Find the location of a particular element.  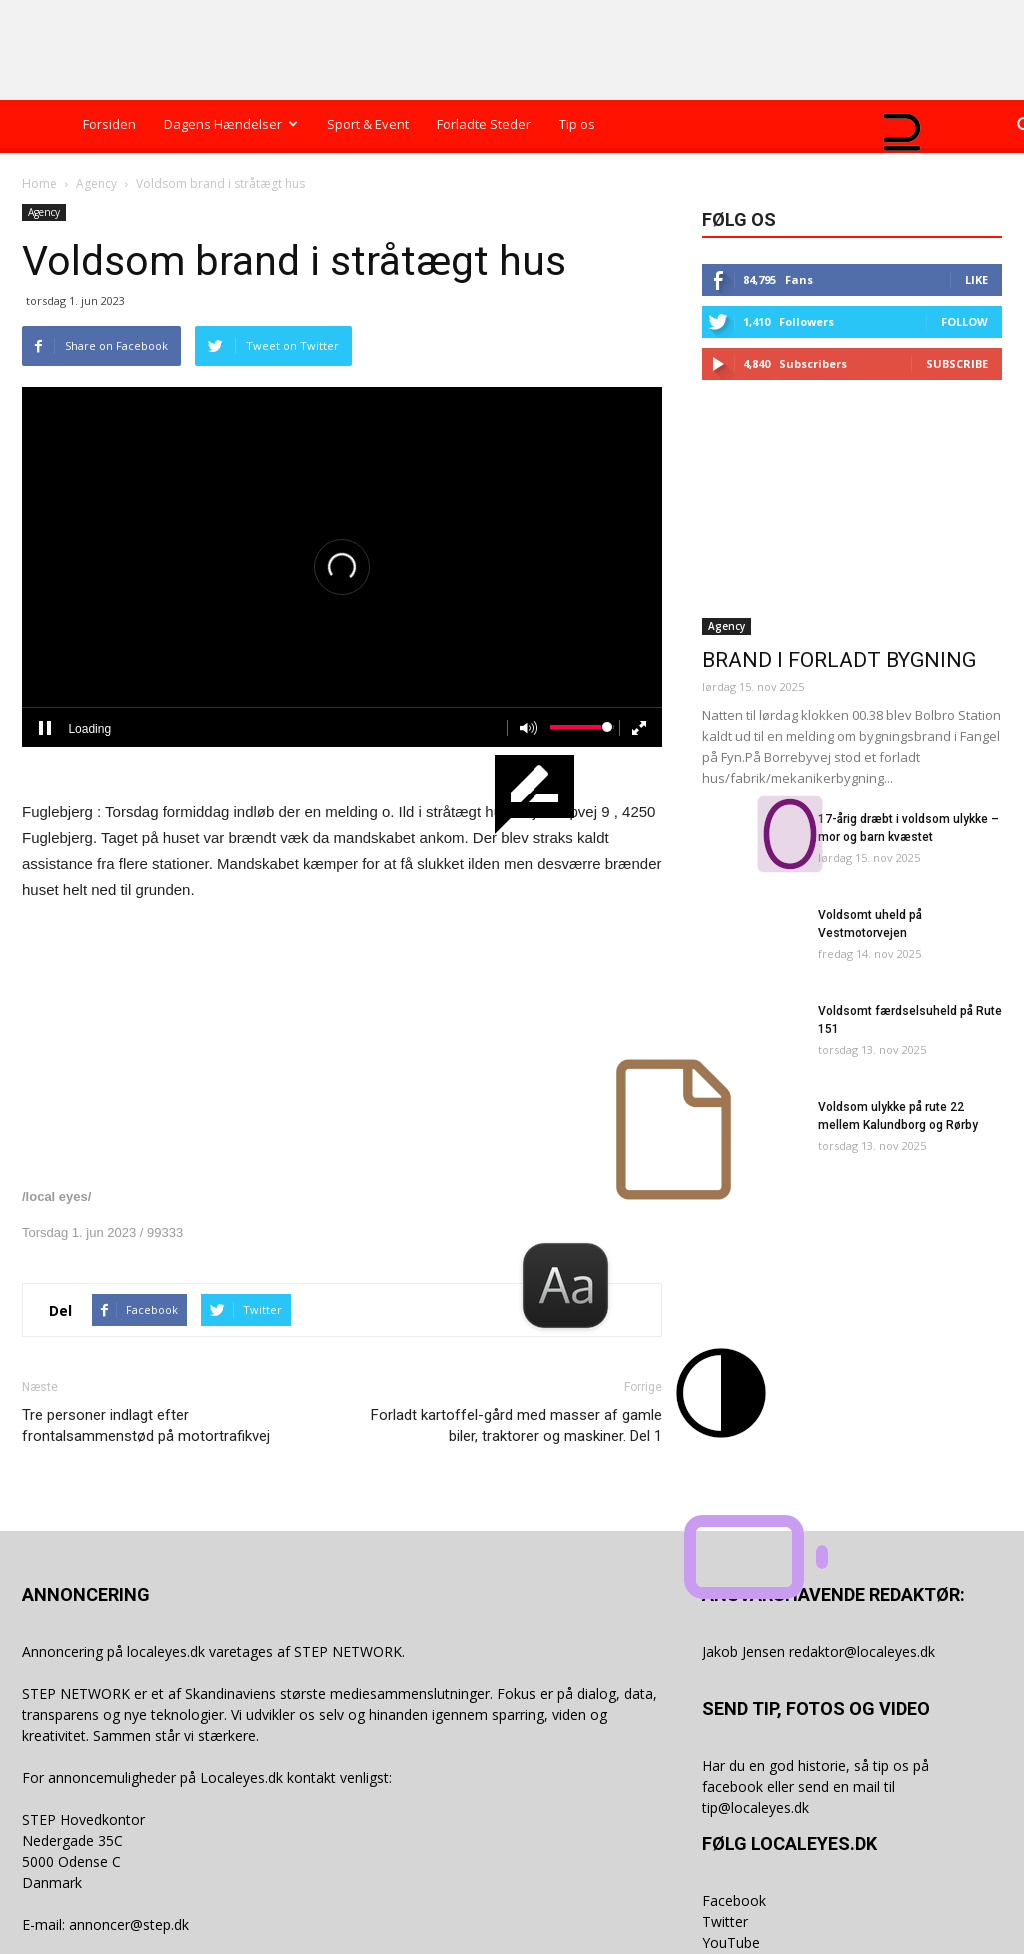

write a review or rating is located at coordinates (534, 794).